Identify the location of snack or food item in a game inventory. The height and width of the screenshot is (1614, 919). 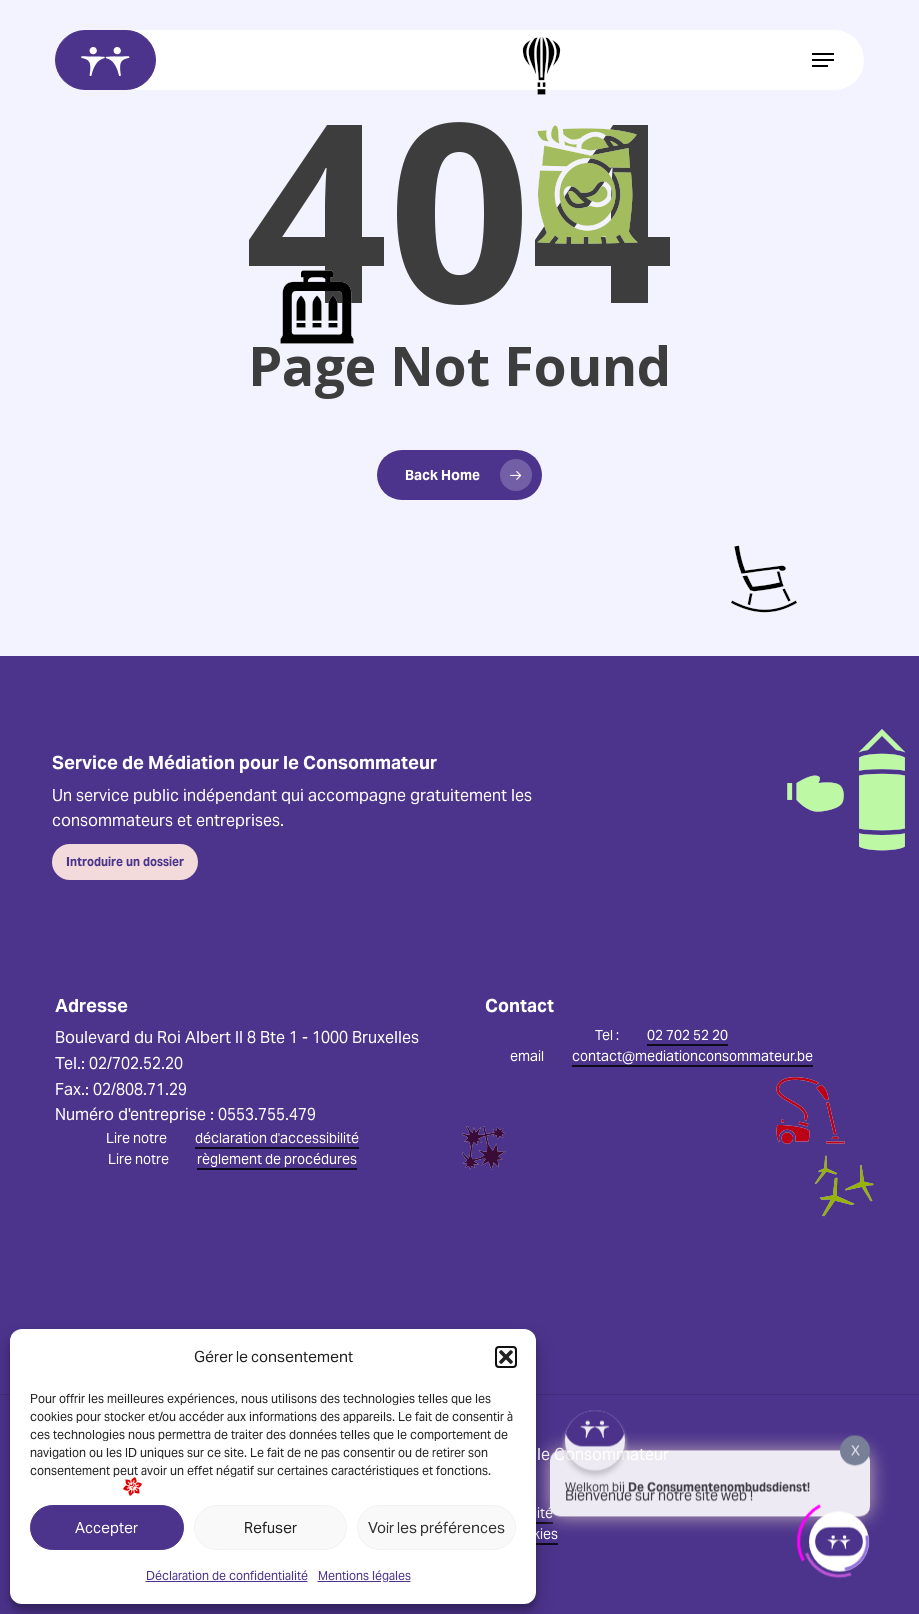
(587, 184).